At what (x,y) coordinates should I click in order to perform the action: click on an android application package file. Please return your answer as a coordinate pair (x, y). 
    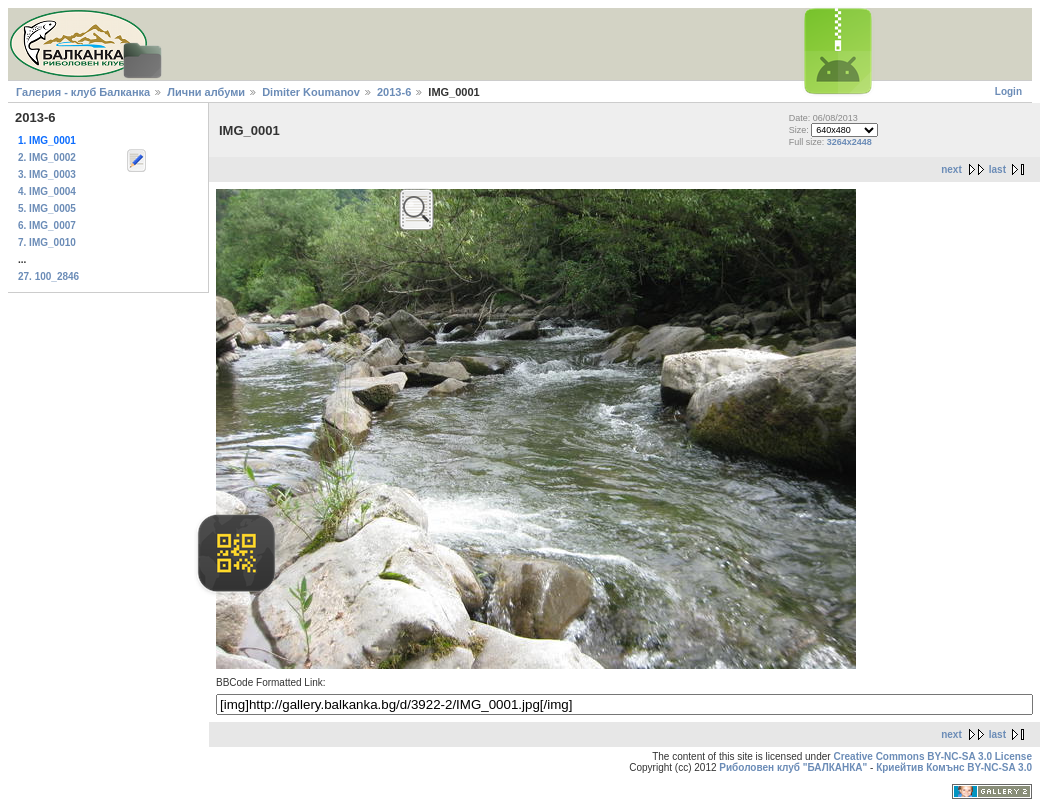
    Looking at the image, I should click on (838, 51).